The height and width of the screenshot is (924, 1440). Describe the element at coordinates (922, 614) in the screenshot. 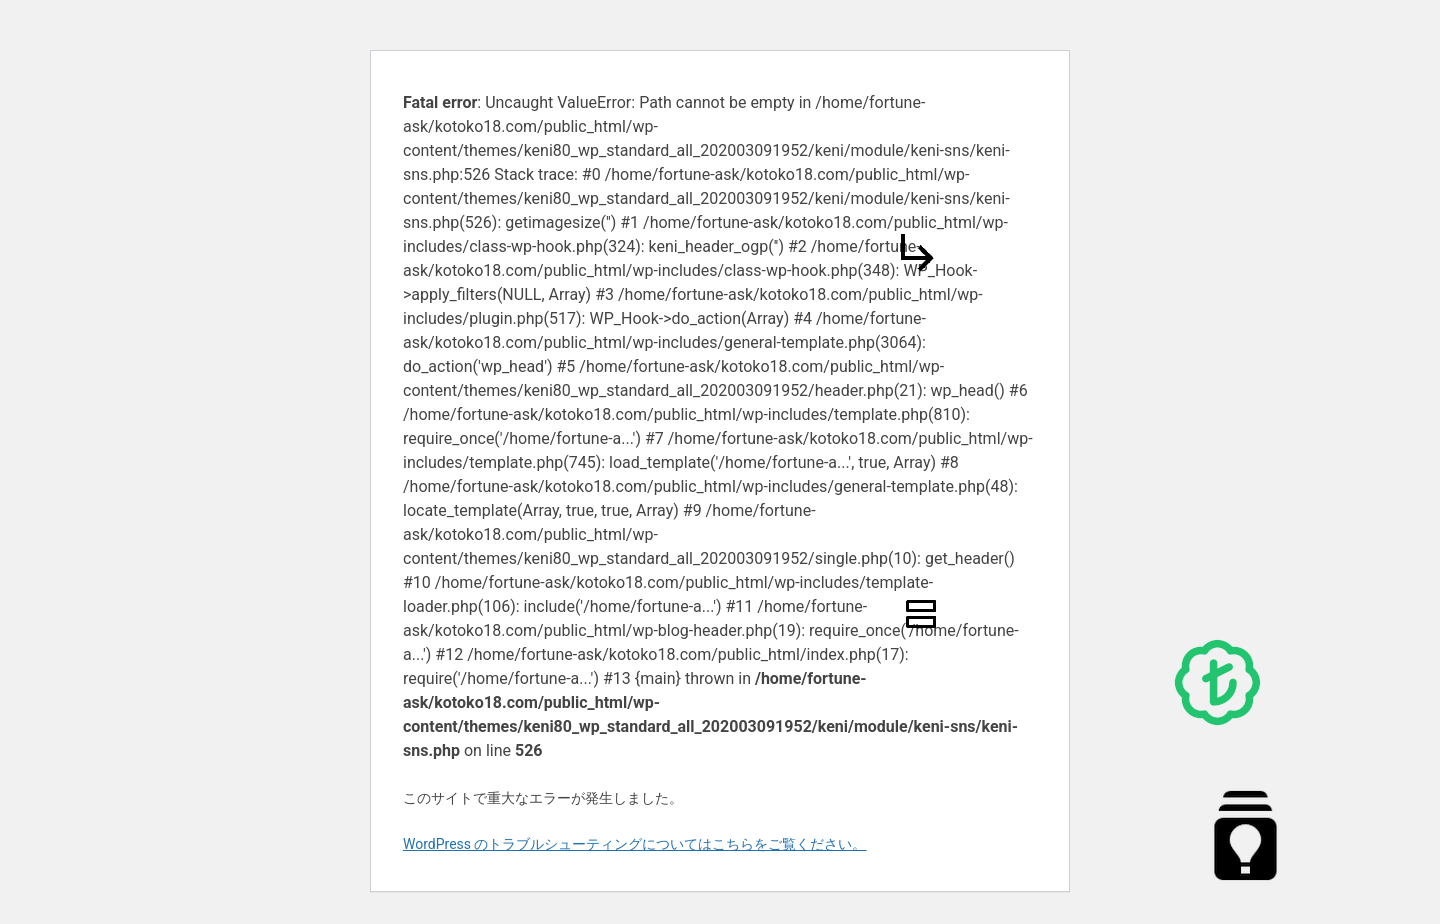

I see `view agenda or schedule items` at that location.